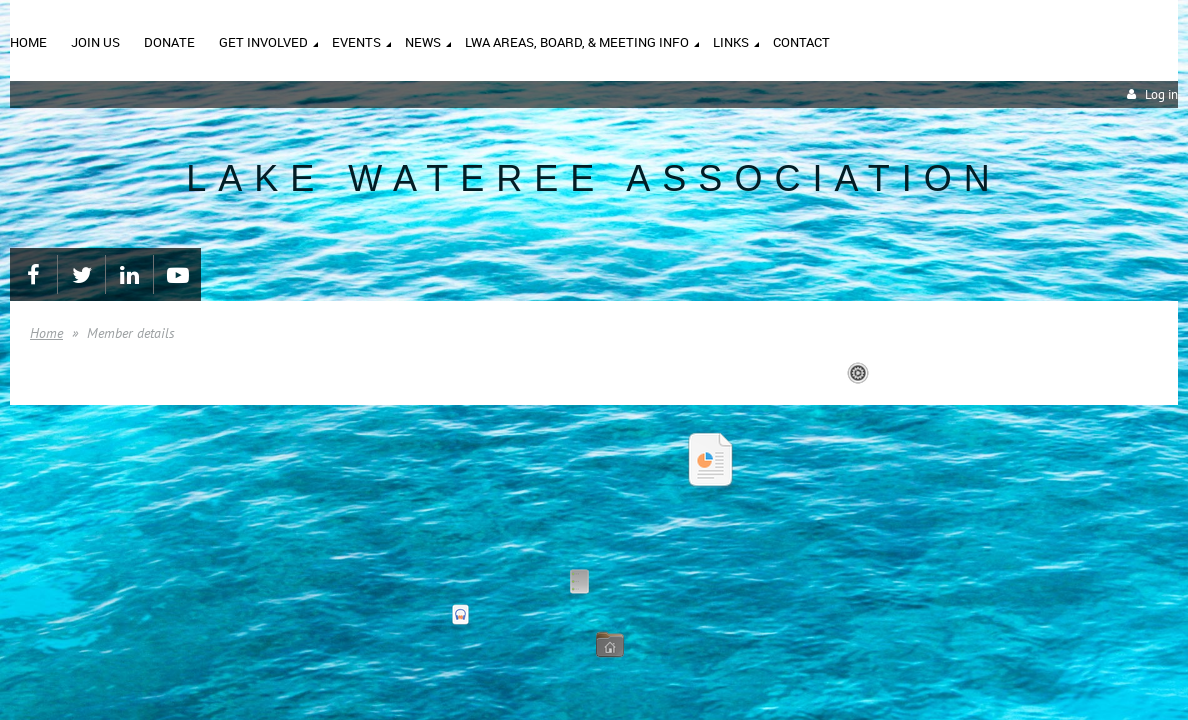 The height and width of the screenshot is (720, 1188). I want to click on open a presentation file, so click(710, 459).